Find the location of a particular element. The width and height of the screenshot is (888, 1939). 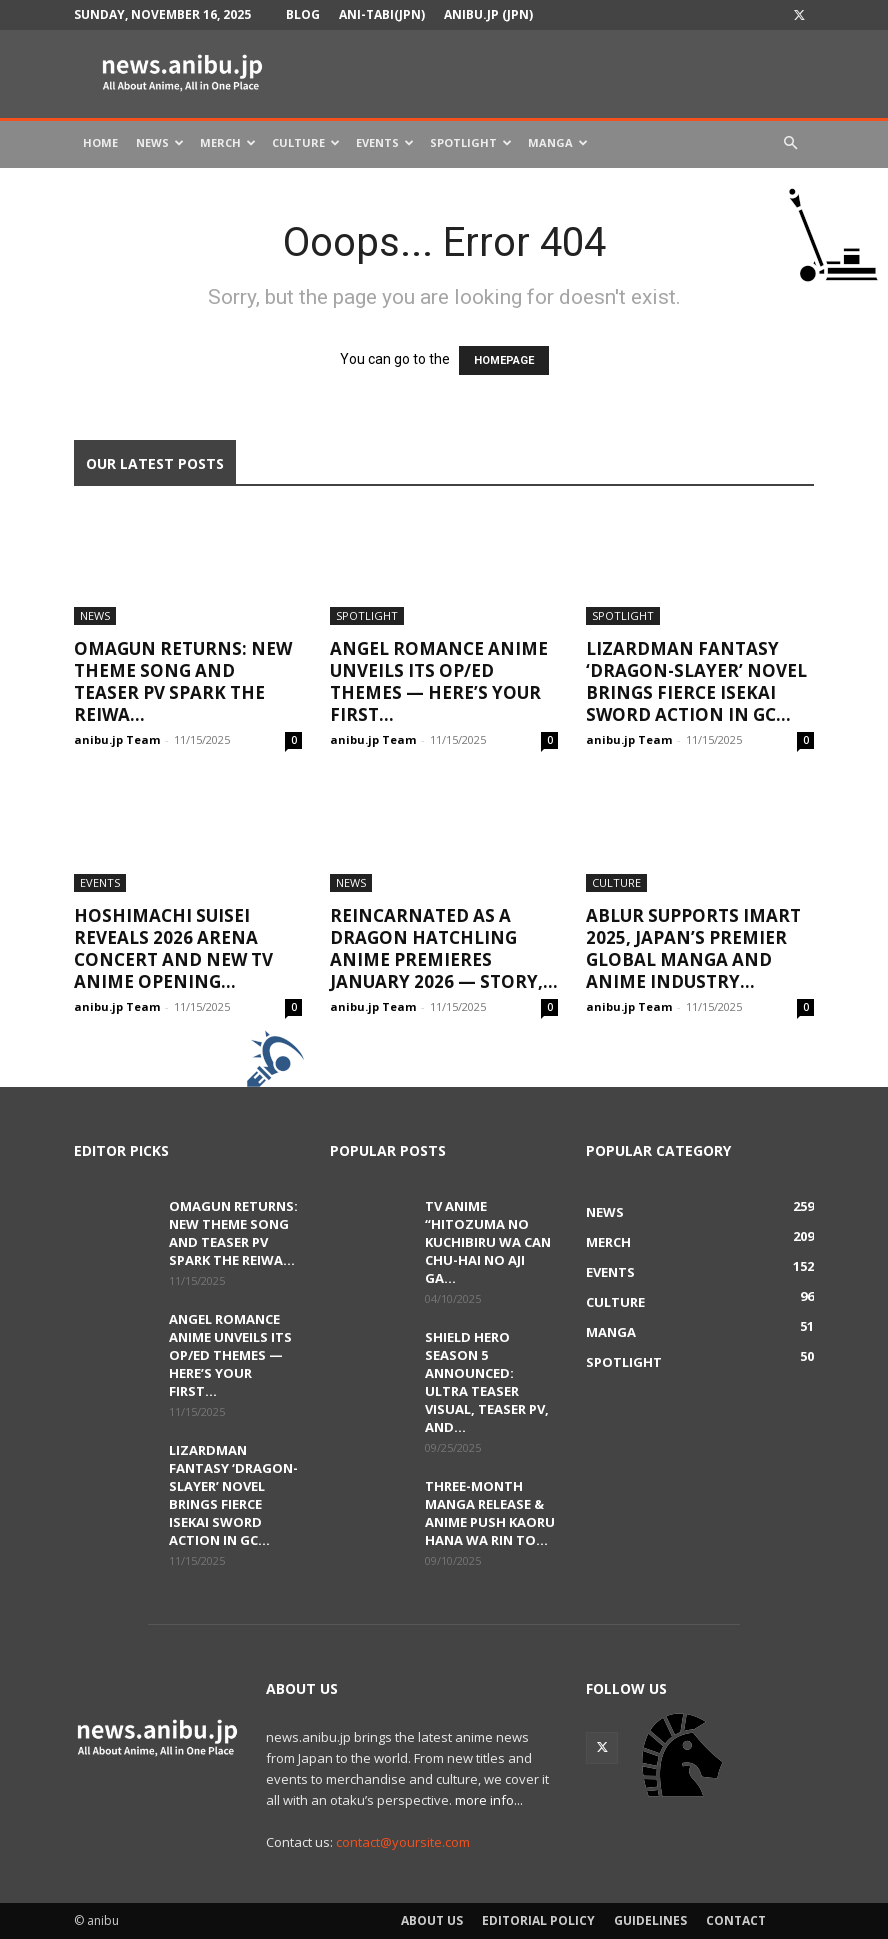

access floor cleaning or maintenance tools is located at coordinates (835, 233).